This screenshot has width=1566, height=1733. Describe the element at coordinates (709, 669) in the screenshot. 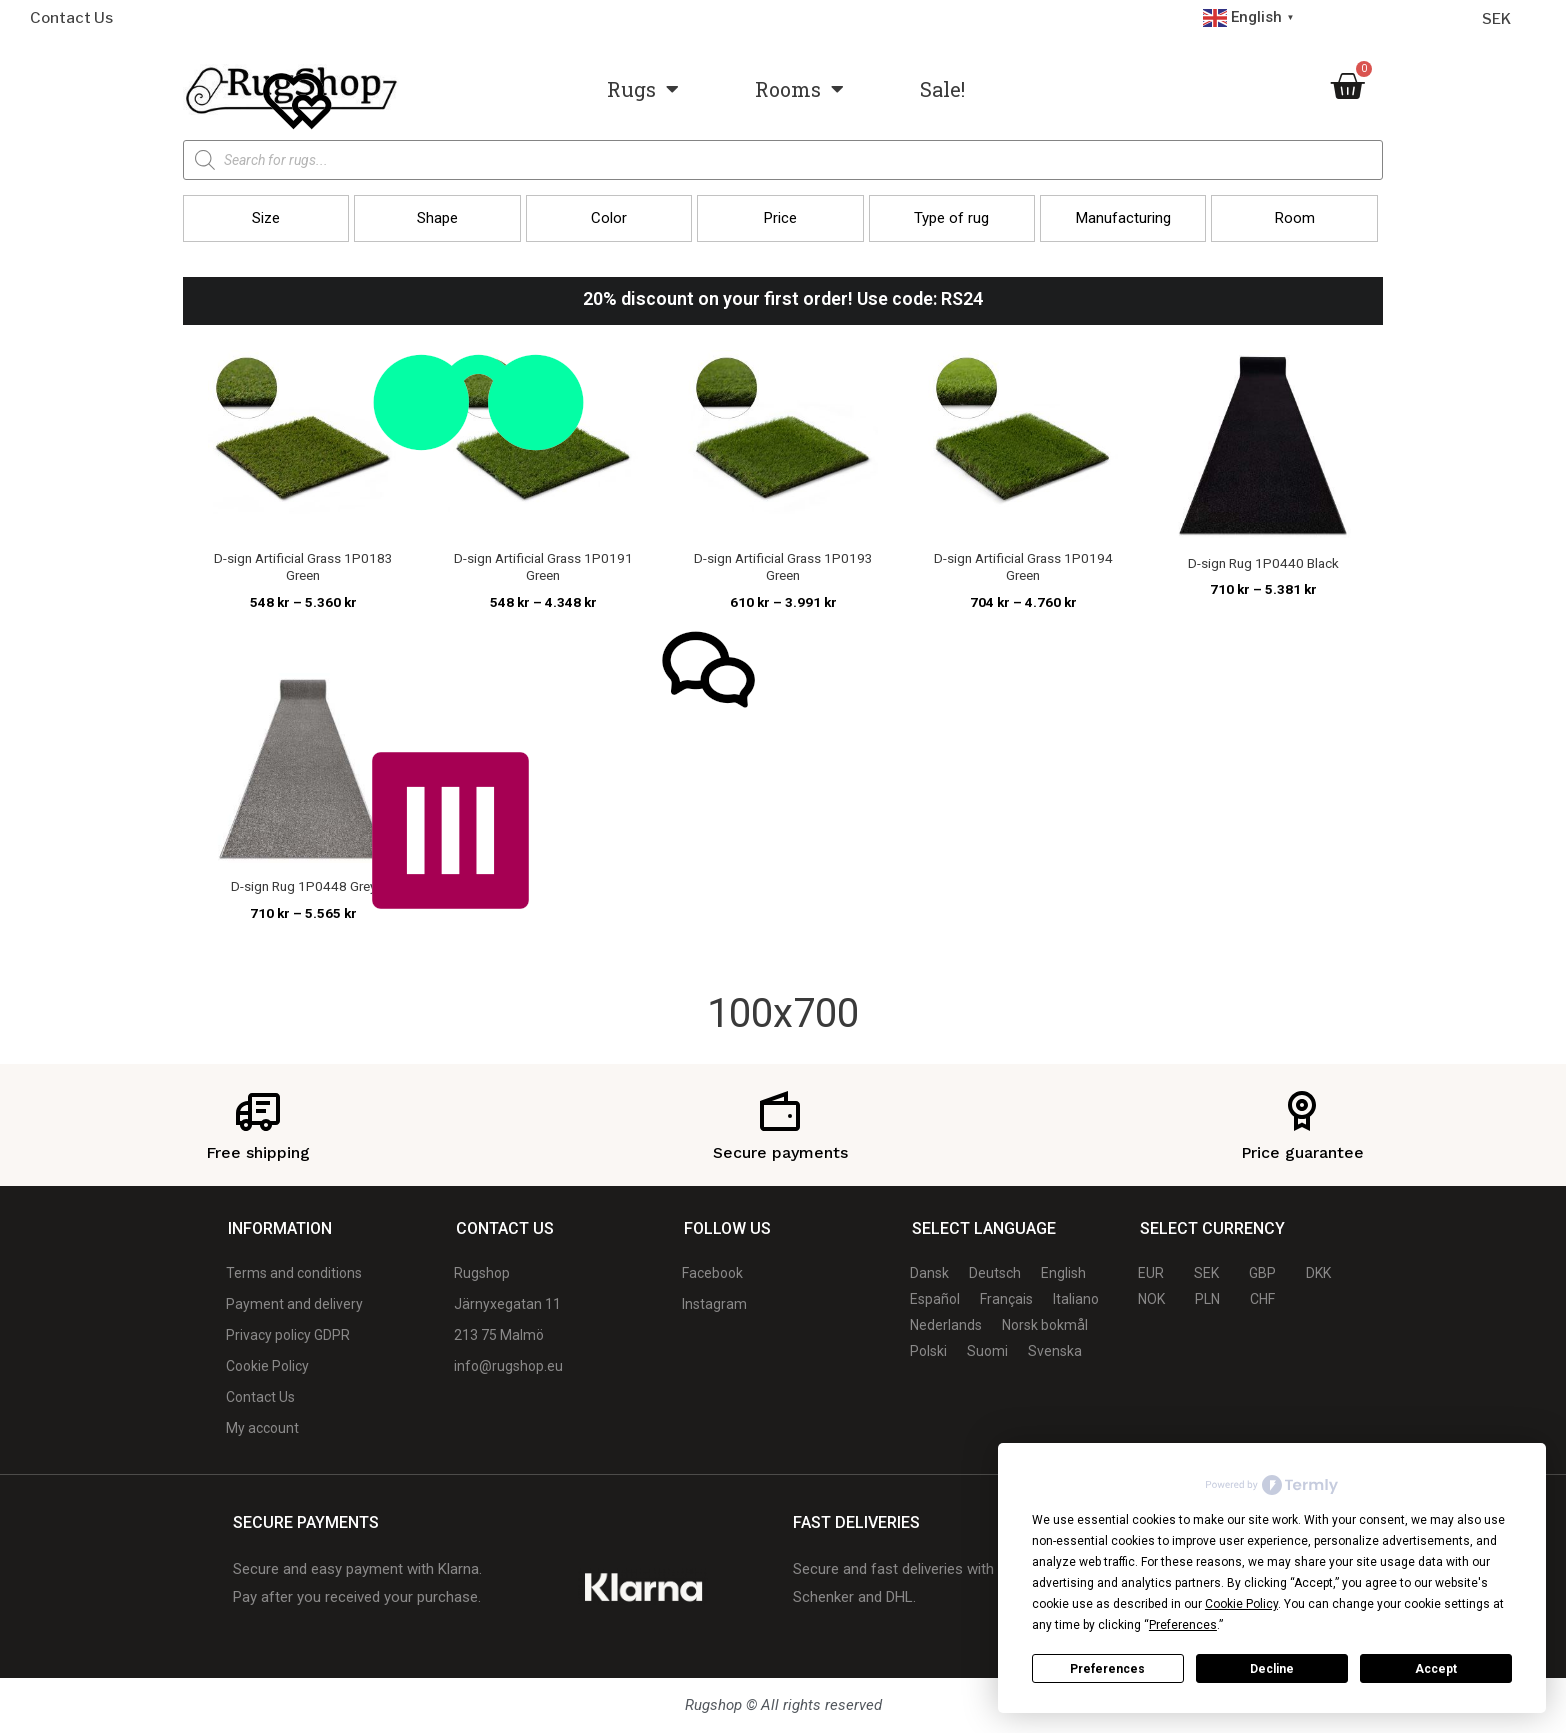

I see `open WeChat messaging app` at that location.